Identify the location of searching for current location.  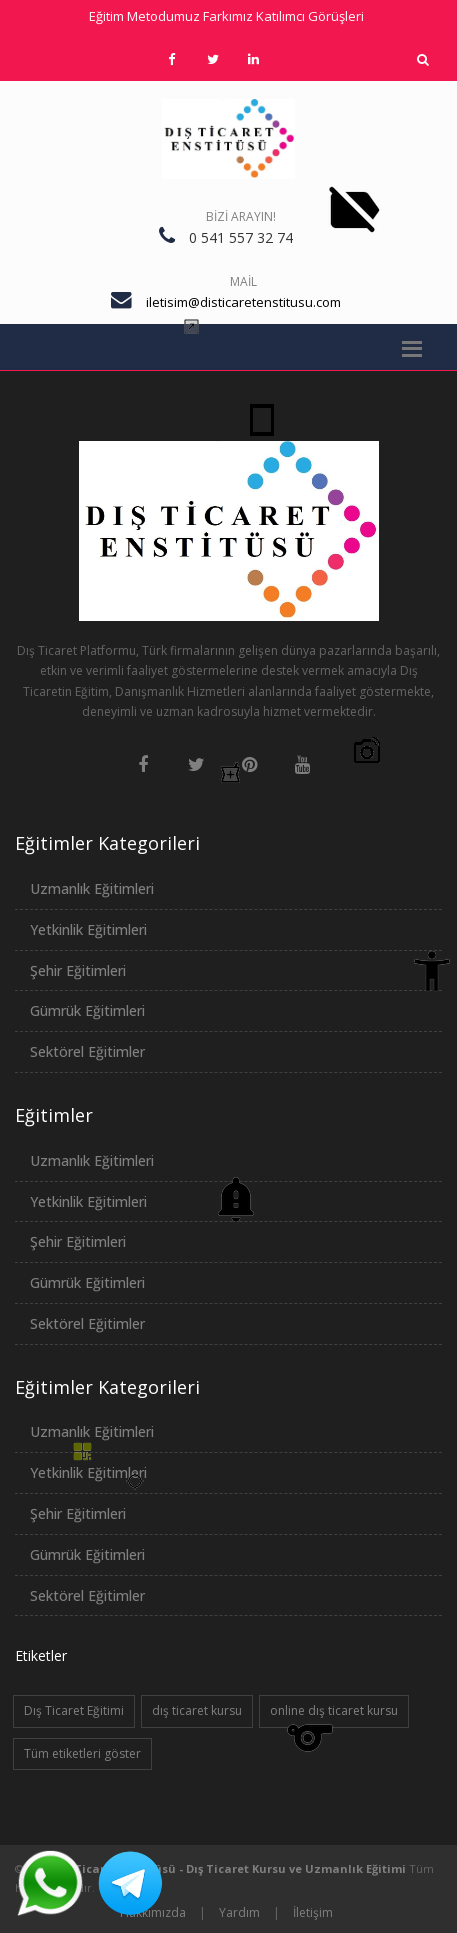
(135, 1481).